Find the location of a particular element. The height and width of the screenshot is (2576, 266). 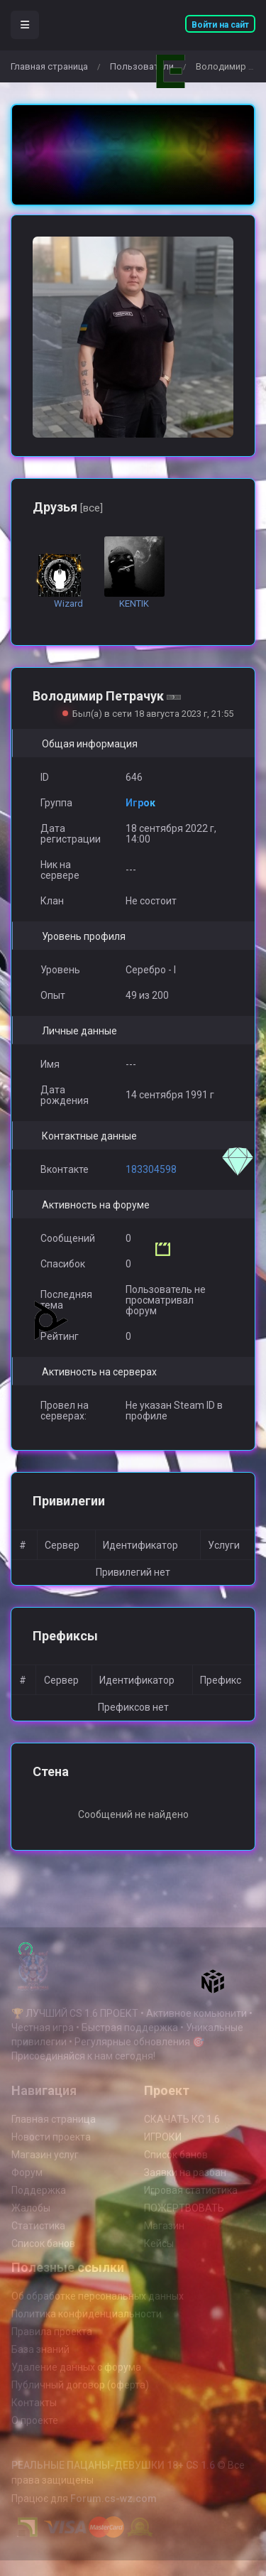

access video or film editing tools is located at coordinates (162, 1249).